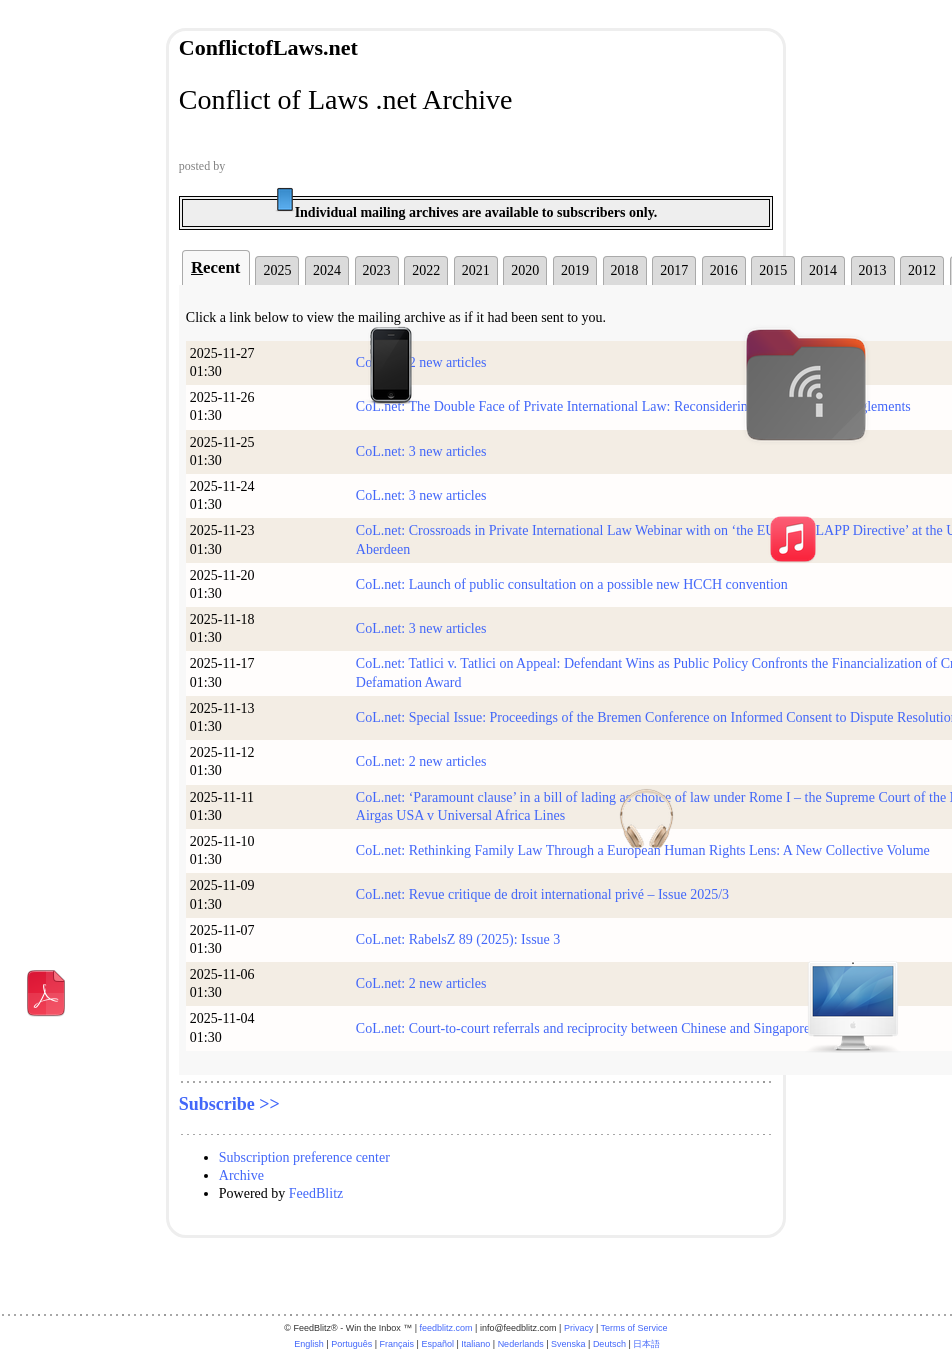  Describe the element at coordinates (391, 364) in the screenshot. I see `set up or configure an iPhone device` at that location.